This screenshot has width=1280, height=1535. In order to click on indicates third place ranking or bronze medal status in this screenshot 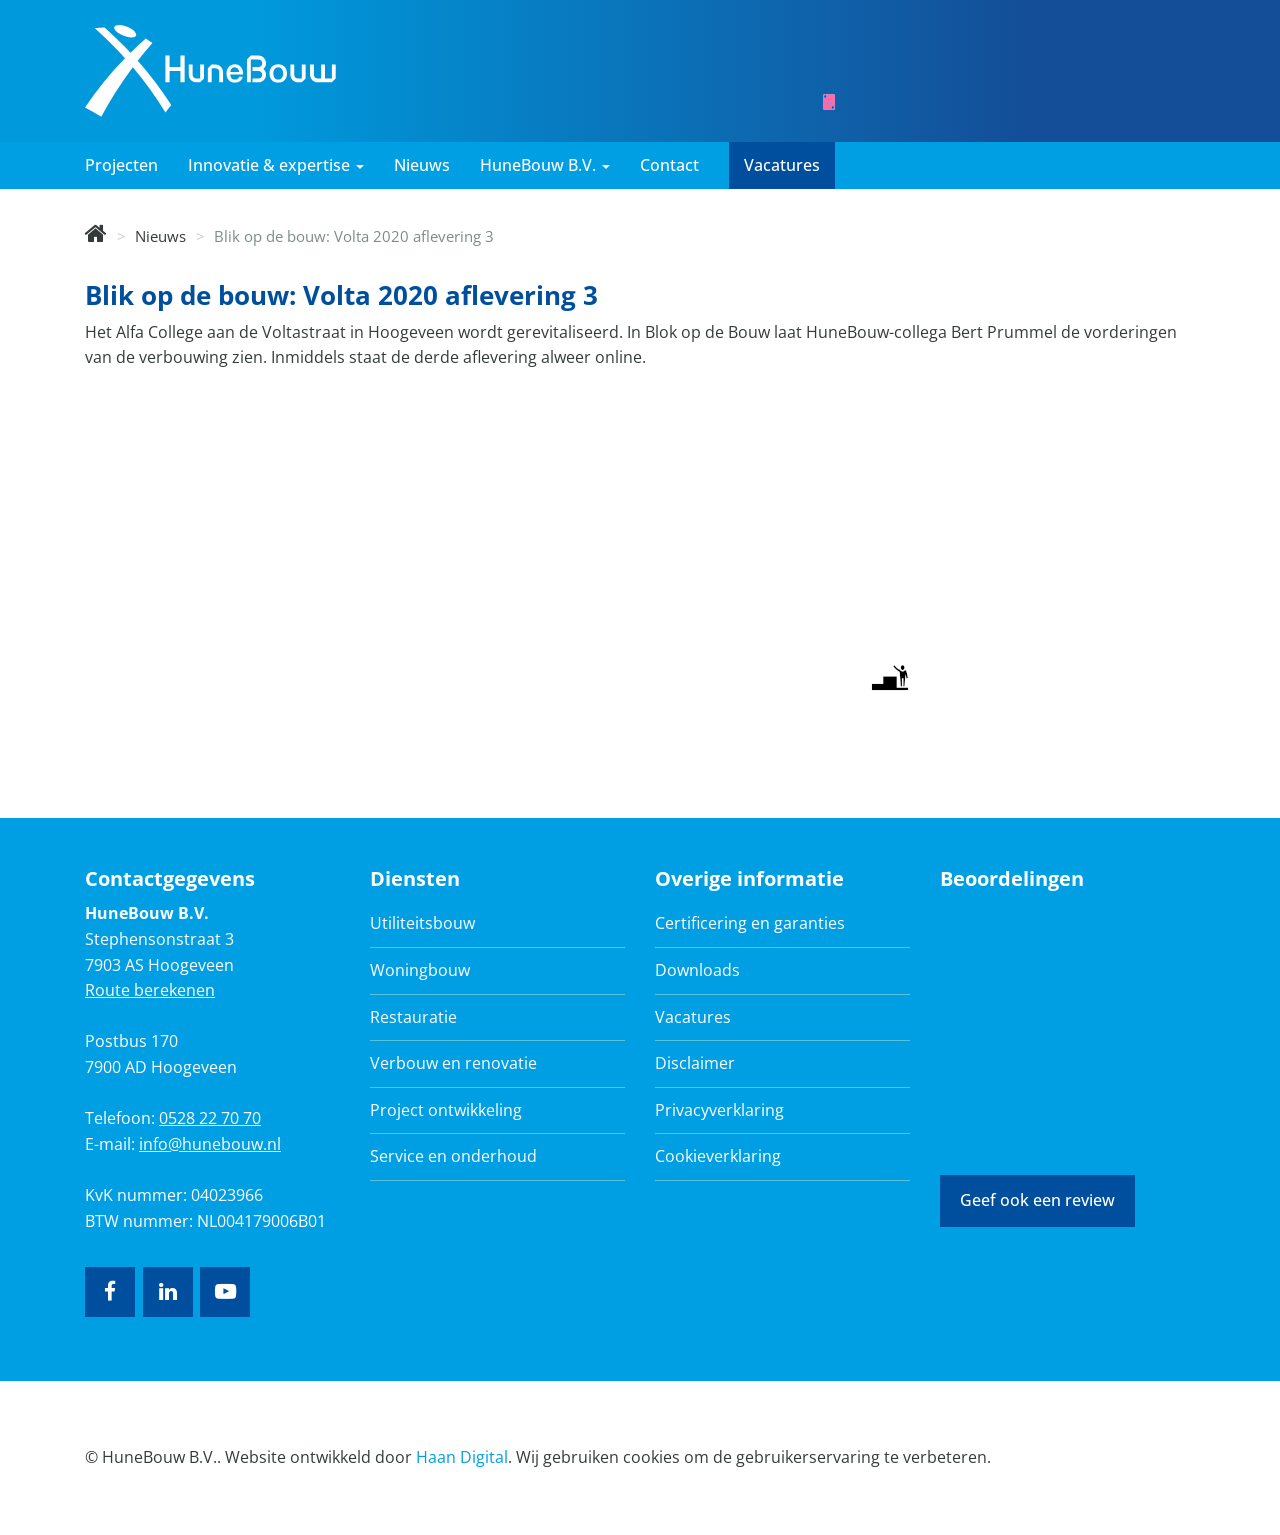, I will do `click(890, 672)`.